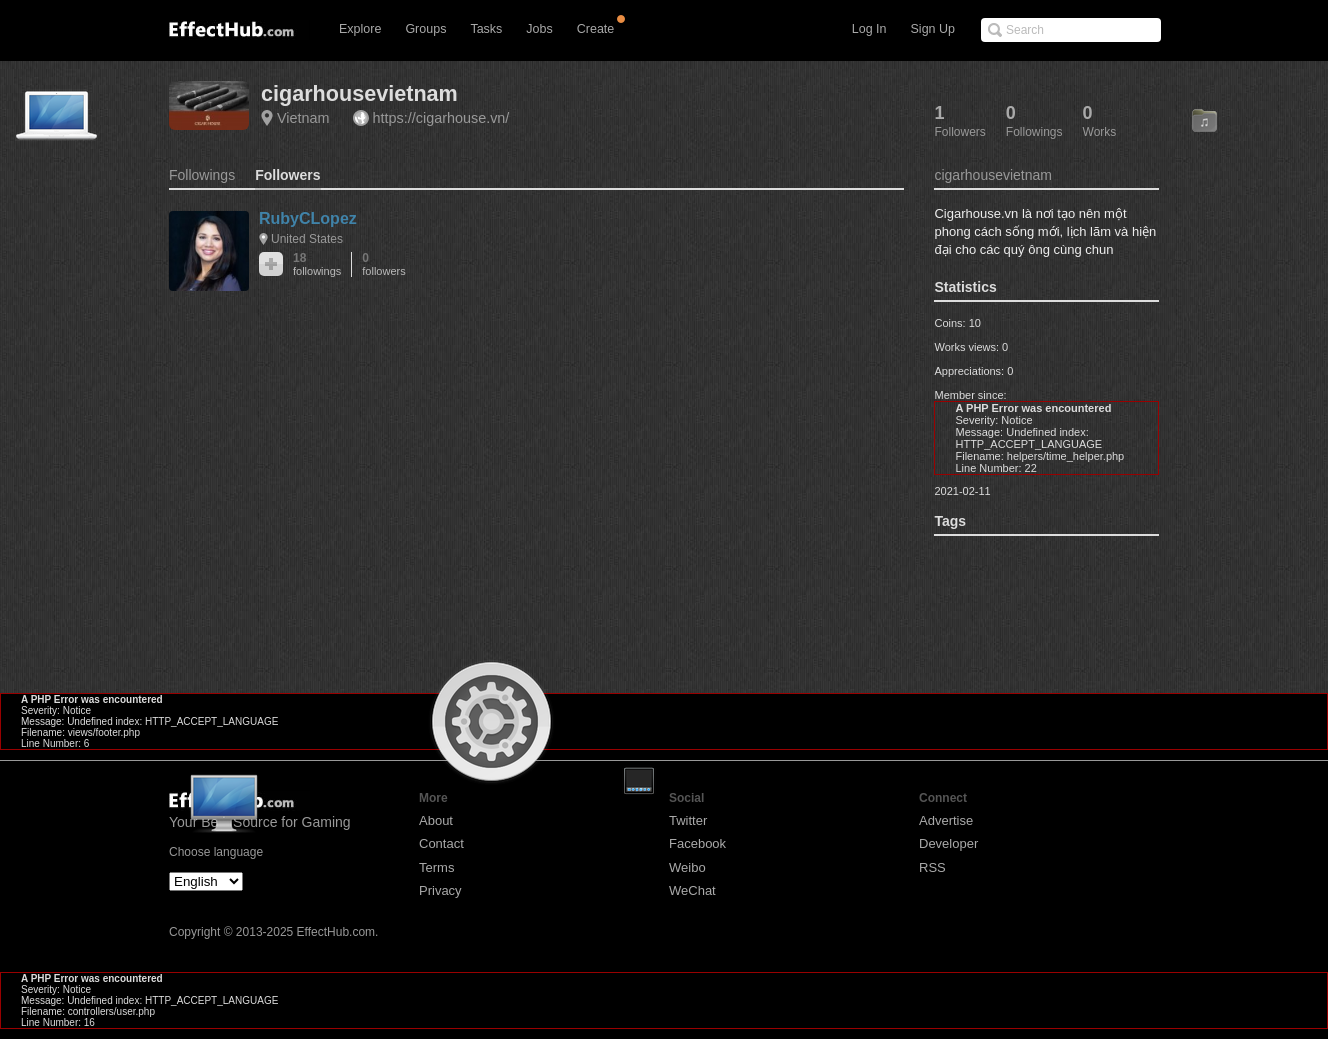  What do you see at coordinates (56, 111) in the screenshot?
I see `indicates a connected macbook device` at bounding box center [56, 111].